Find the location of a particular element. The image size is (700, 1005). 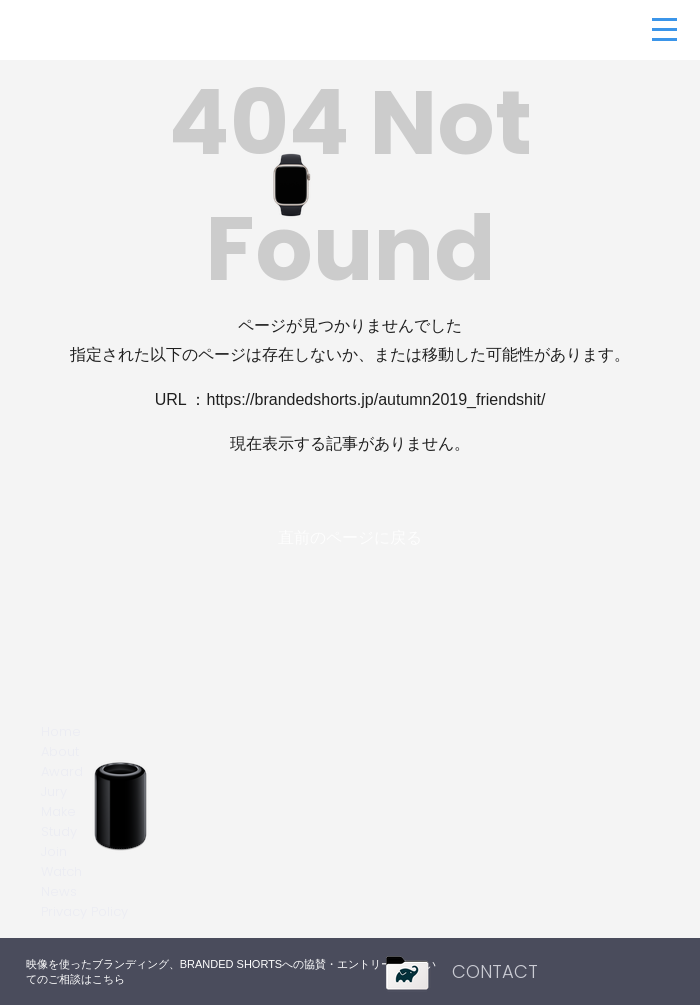

folder containing gradle build files is located at coordinates (407, 974).